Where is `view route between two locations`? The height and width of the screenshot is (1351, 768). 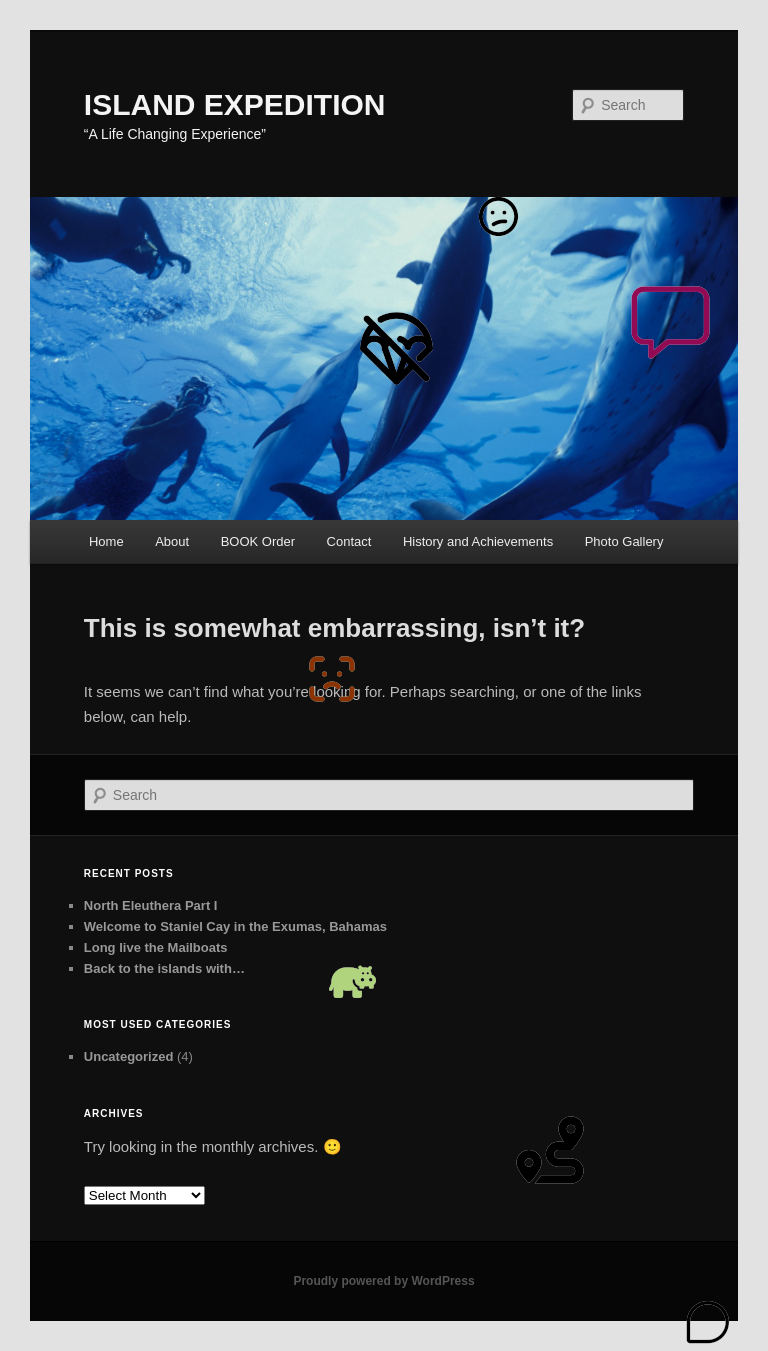 view route between two locations is located at coordinates (550, 1150).